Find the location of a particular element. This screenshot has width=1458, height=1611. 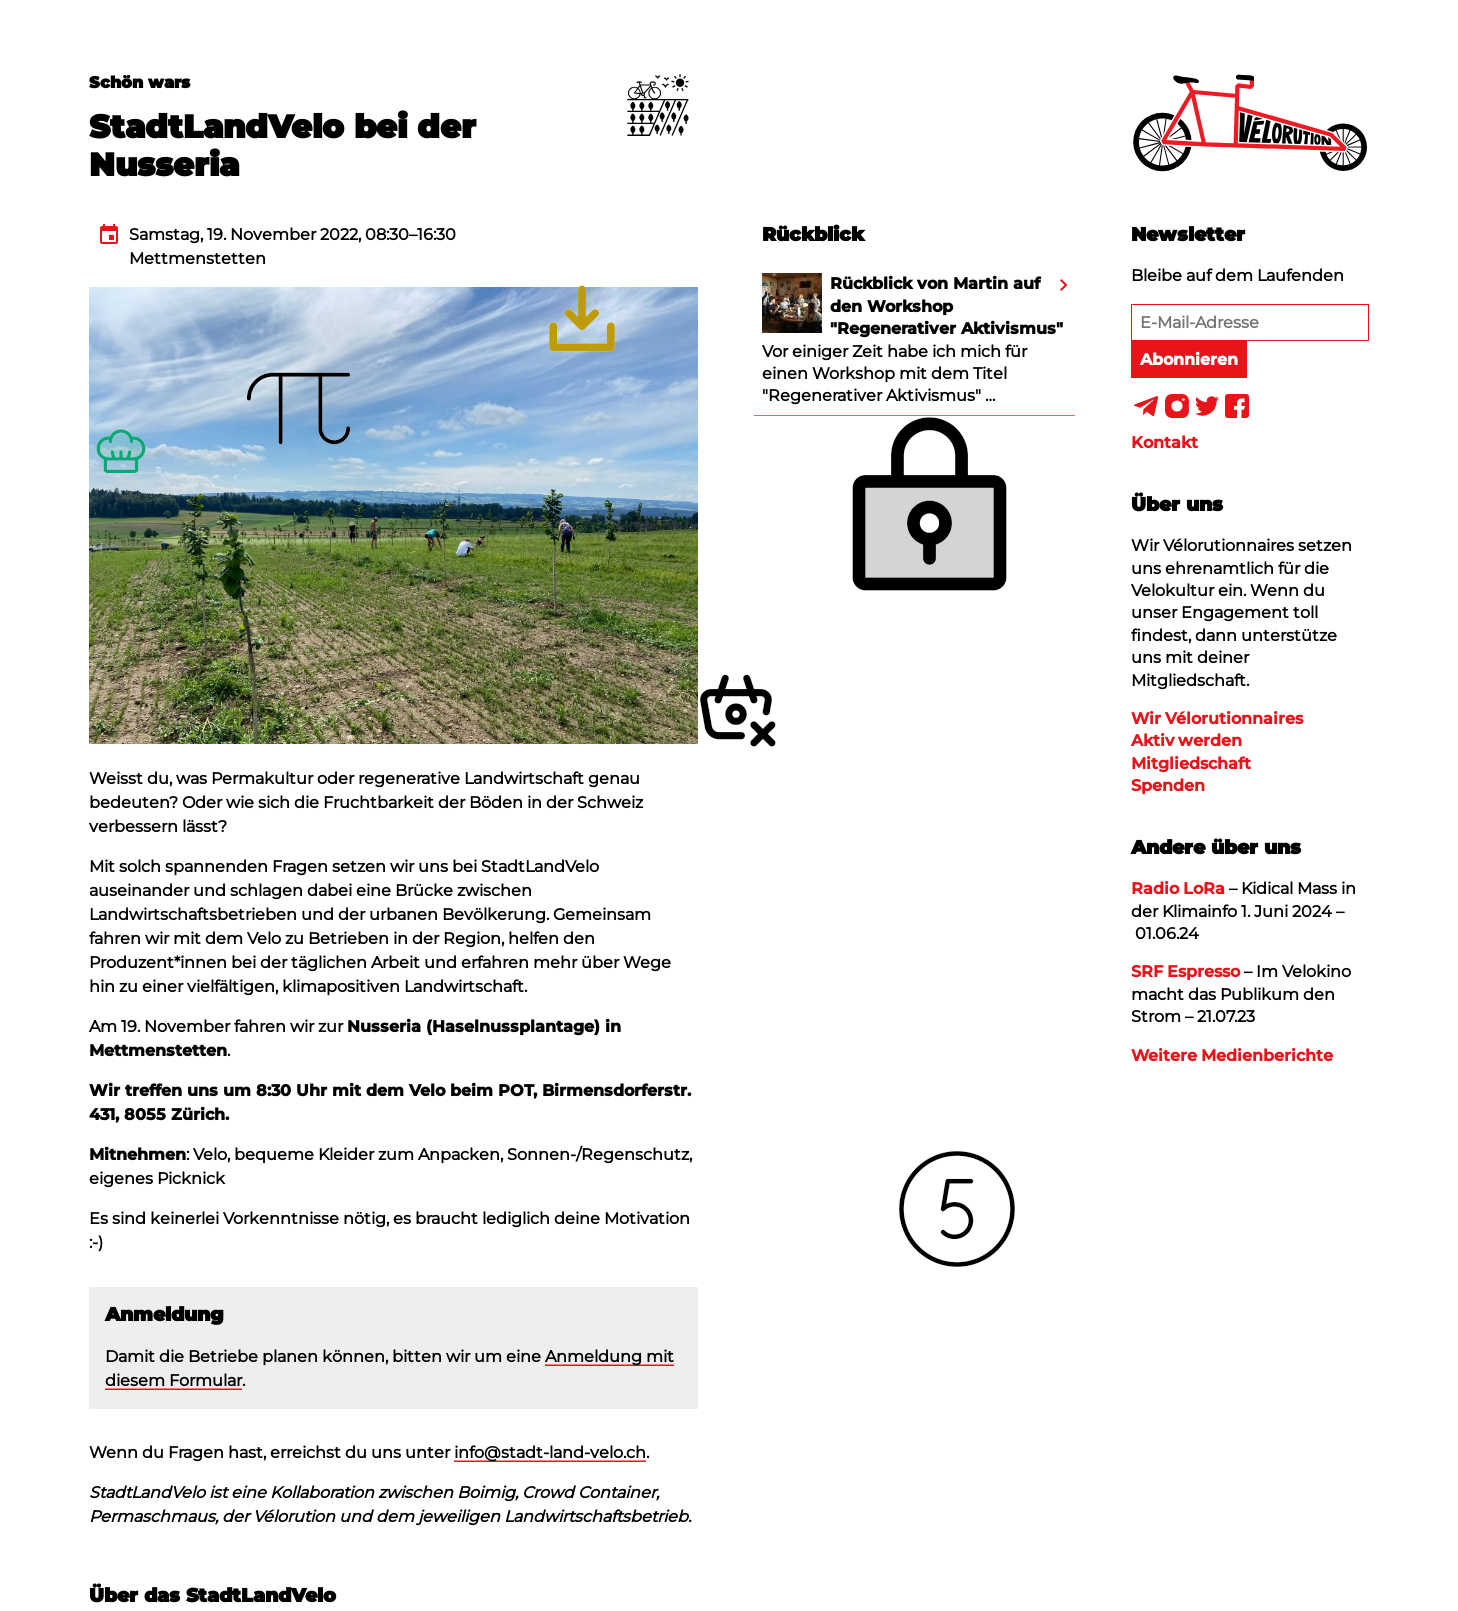

download a file to your device is located at coordinates (582, 321).